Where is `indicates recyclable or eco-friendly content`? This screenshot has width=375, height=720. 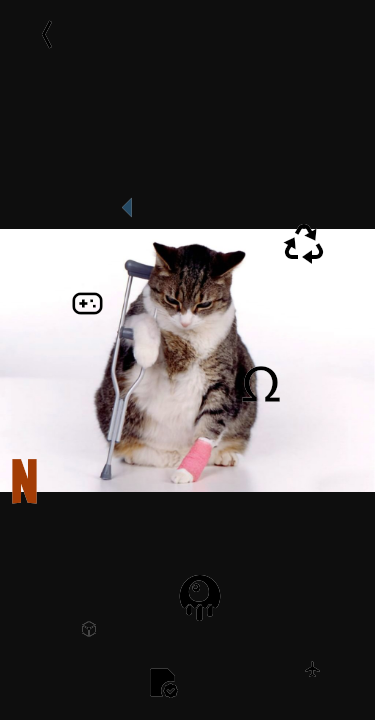
indicates recyclable or eco-friendly content is located at coordinates (304, 243).